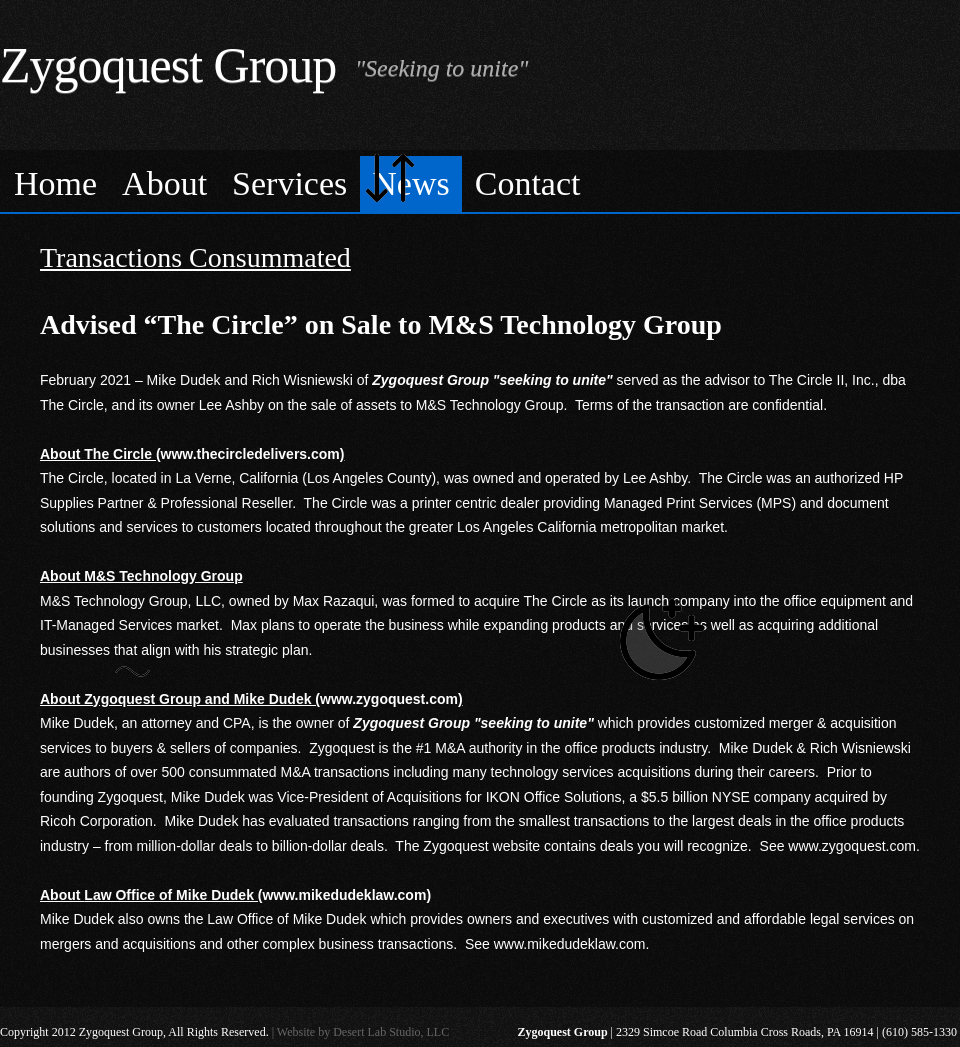 The width and height of the screenshot is (960, 1047). What do you see at coordinates (132, 671) in the screenshot?
I see `indicates an approximate or estimated value` at bounding box center [132, 671].